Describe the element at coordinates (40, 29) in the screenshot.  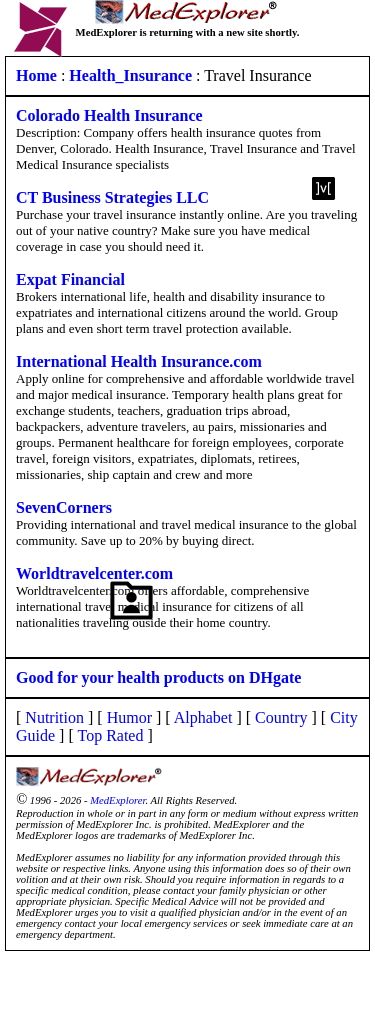
I see `link to MODX content management system` at that location.